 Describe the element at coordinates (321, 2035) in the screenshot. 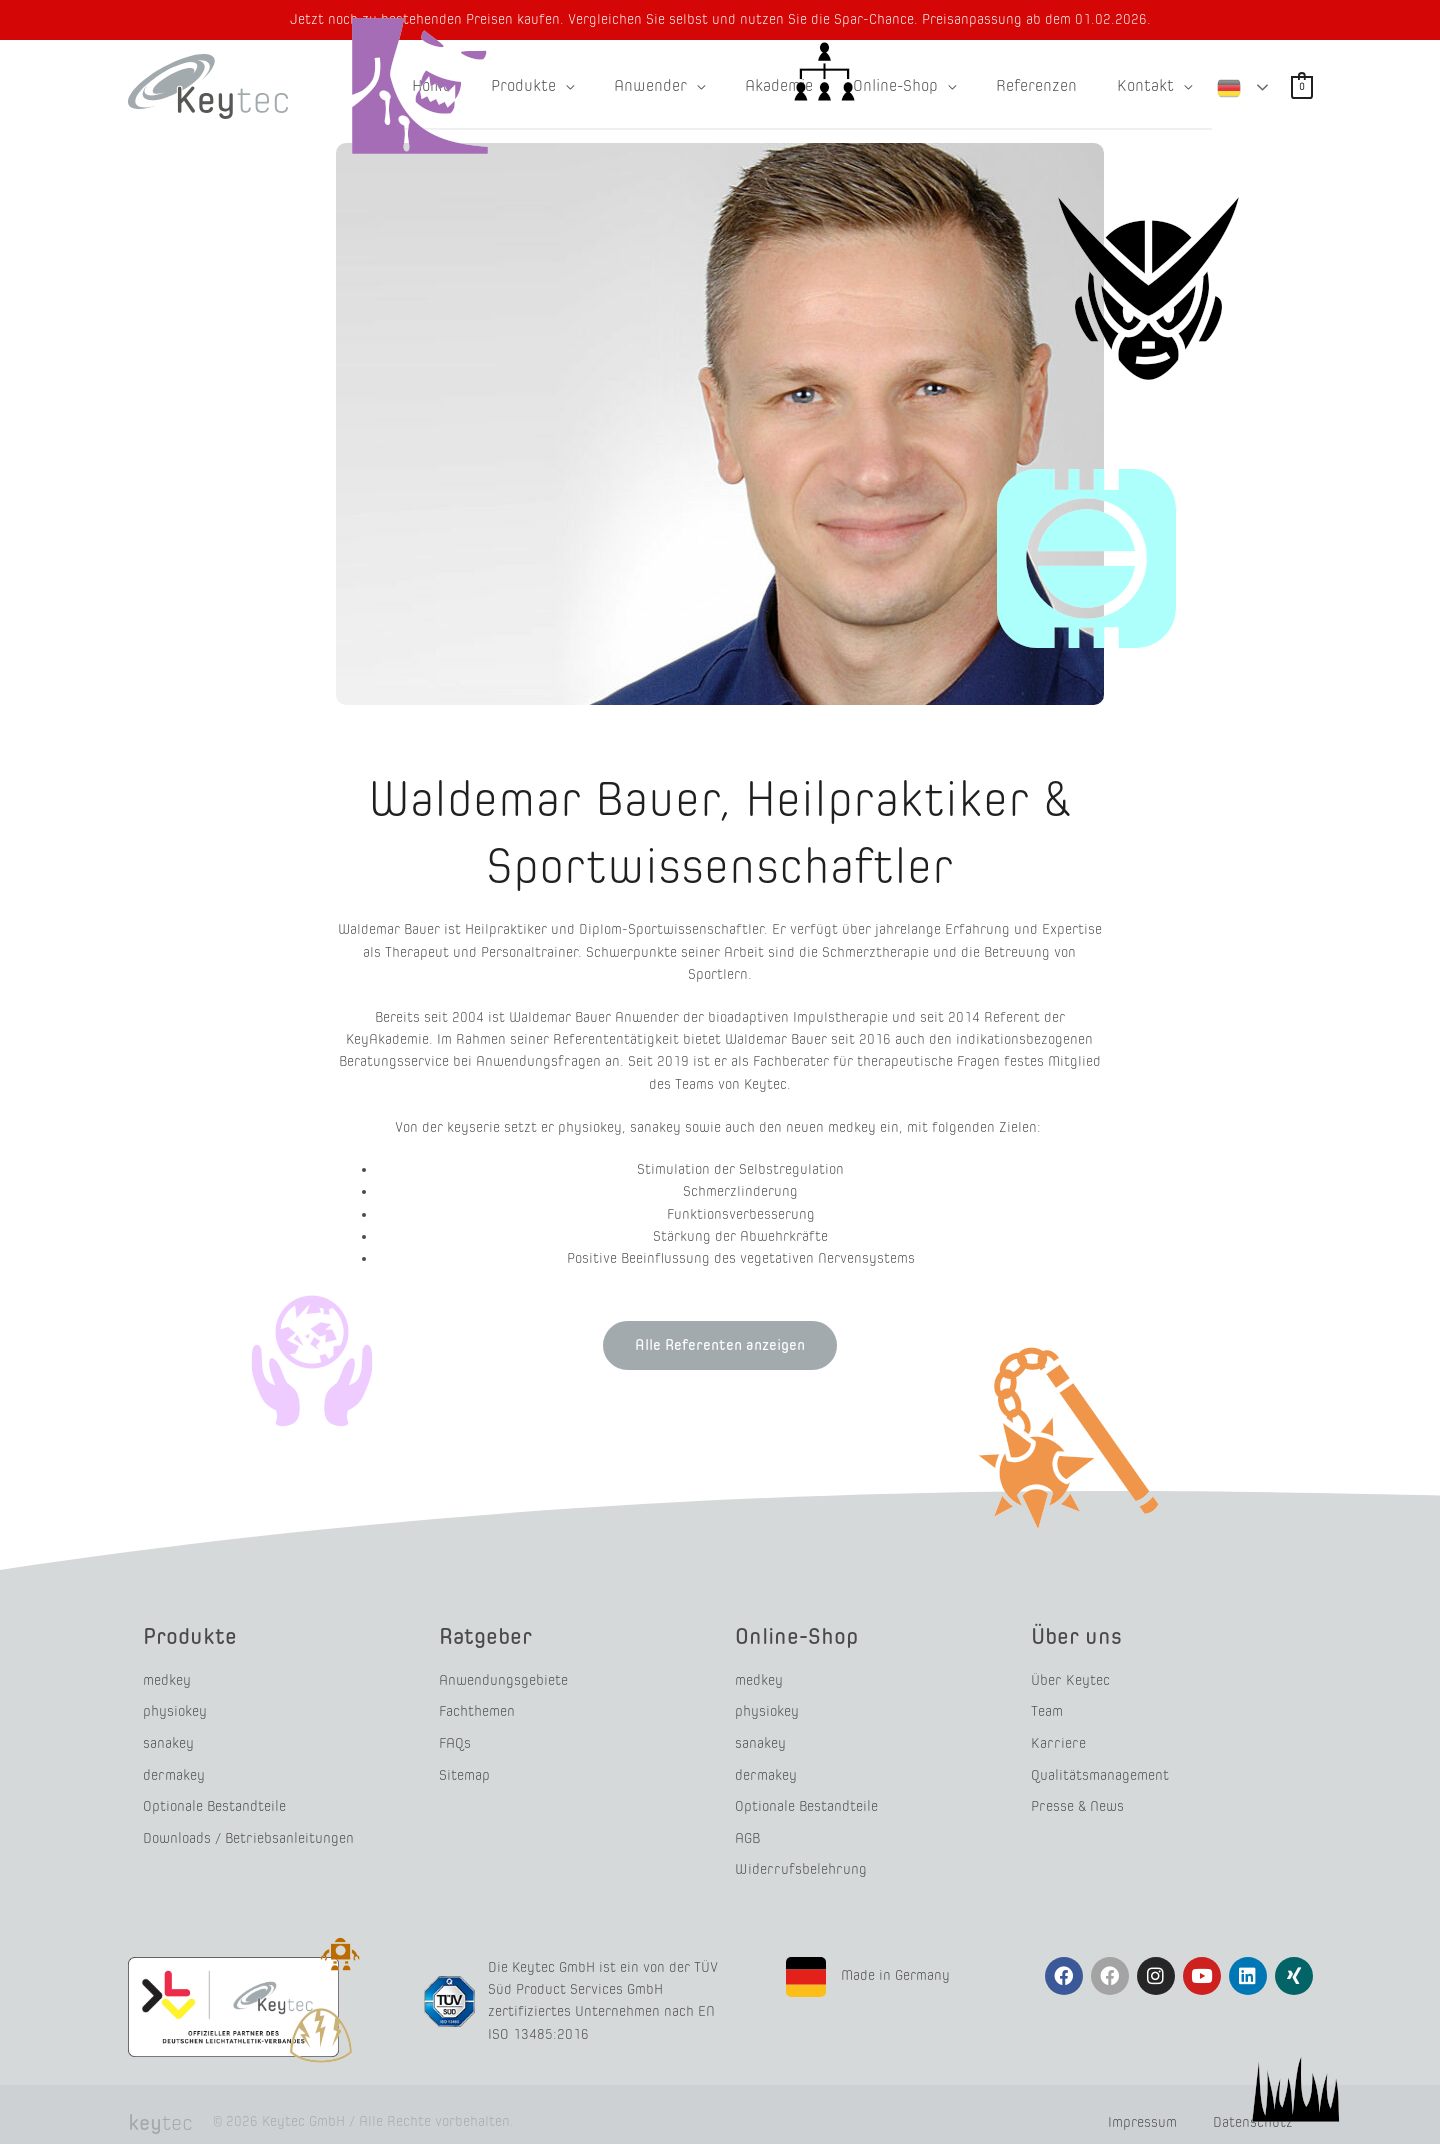

I see `activate energy shield or barrier` at that location.